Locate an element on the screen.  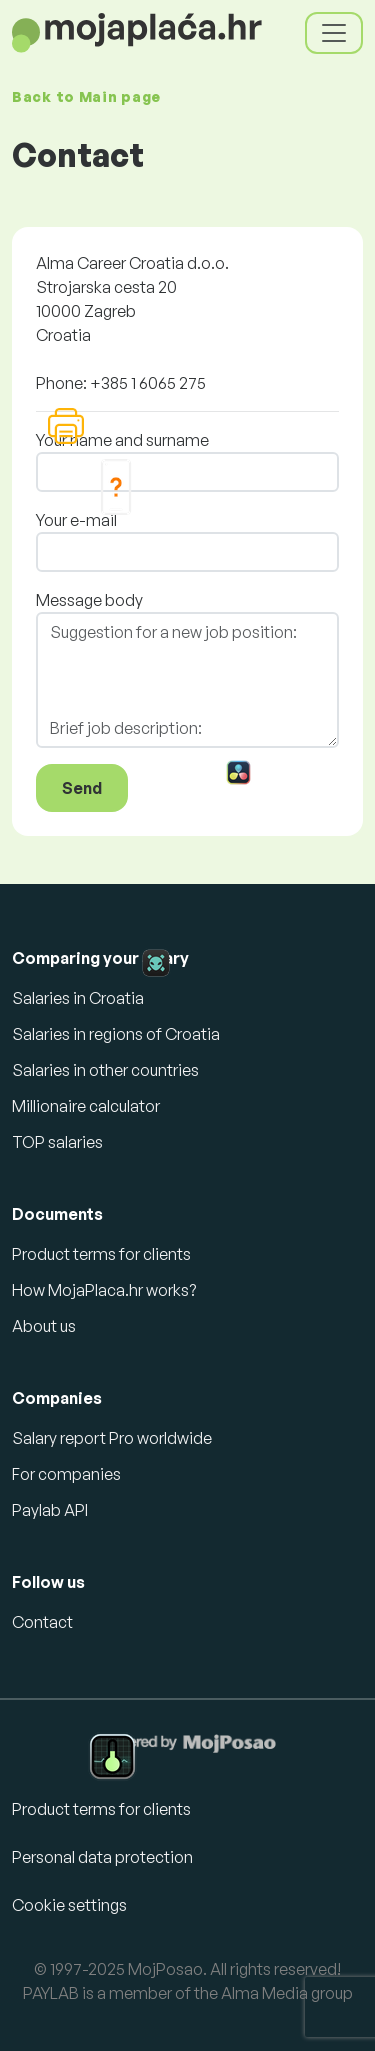
open DaVinci Resolve video editing application is located at coordinates (238, 772).